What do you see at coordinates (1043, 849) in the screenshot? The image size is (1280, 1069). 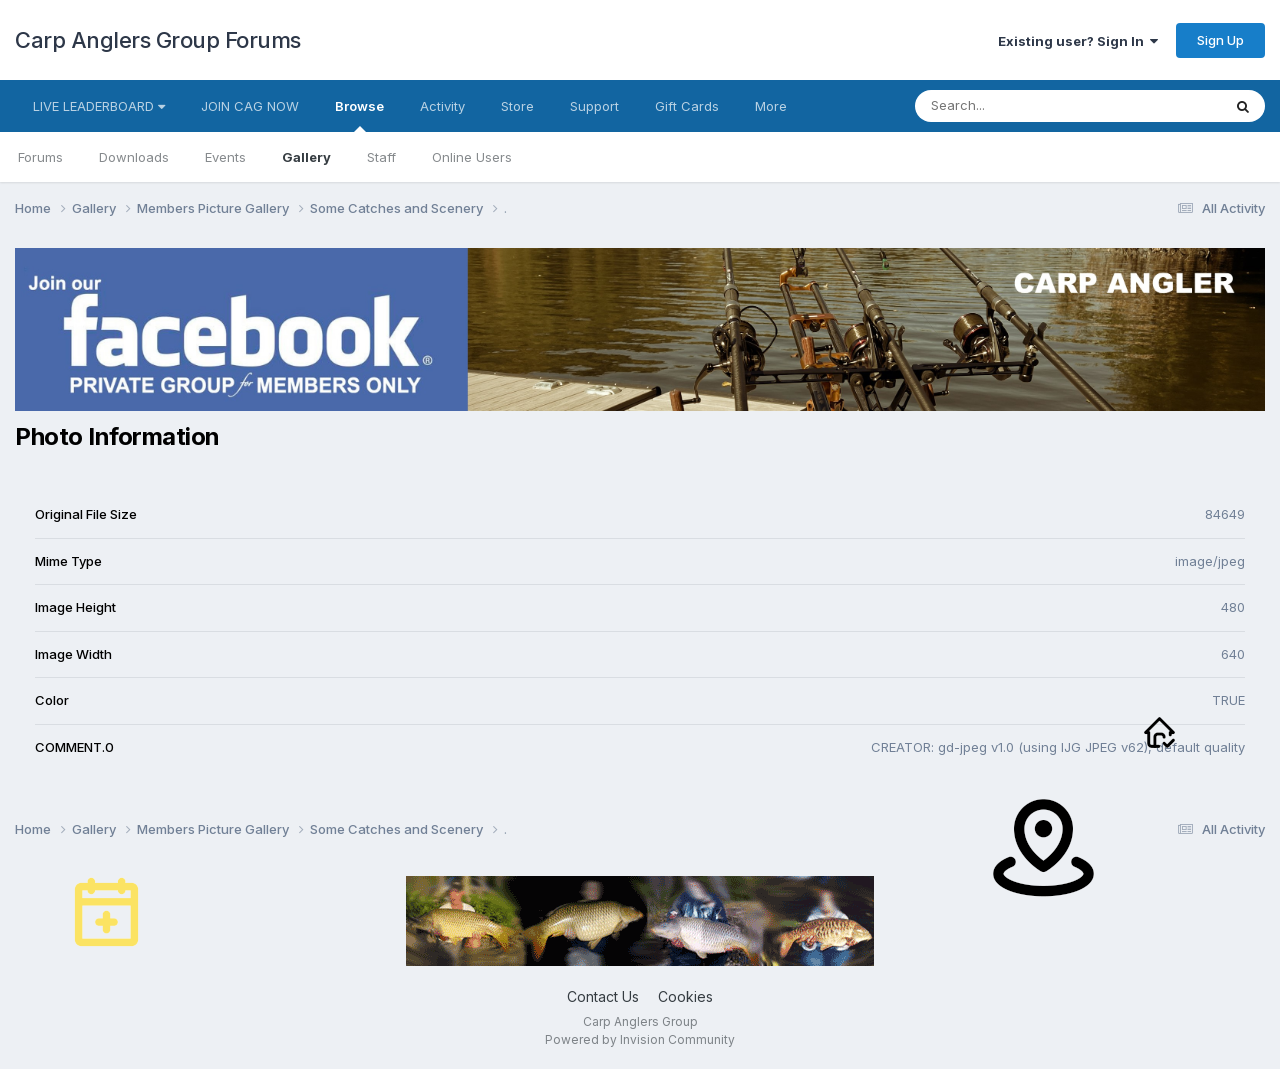 I see `view location area or zone on map` at bounding box center [1043, 849].